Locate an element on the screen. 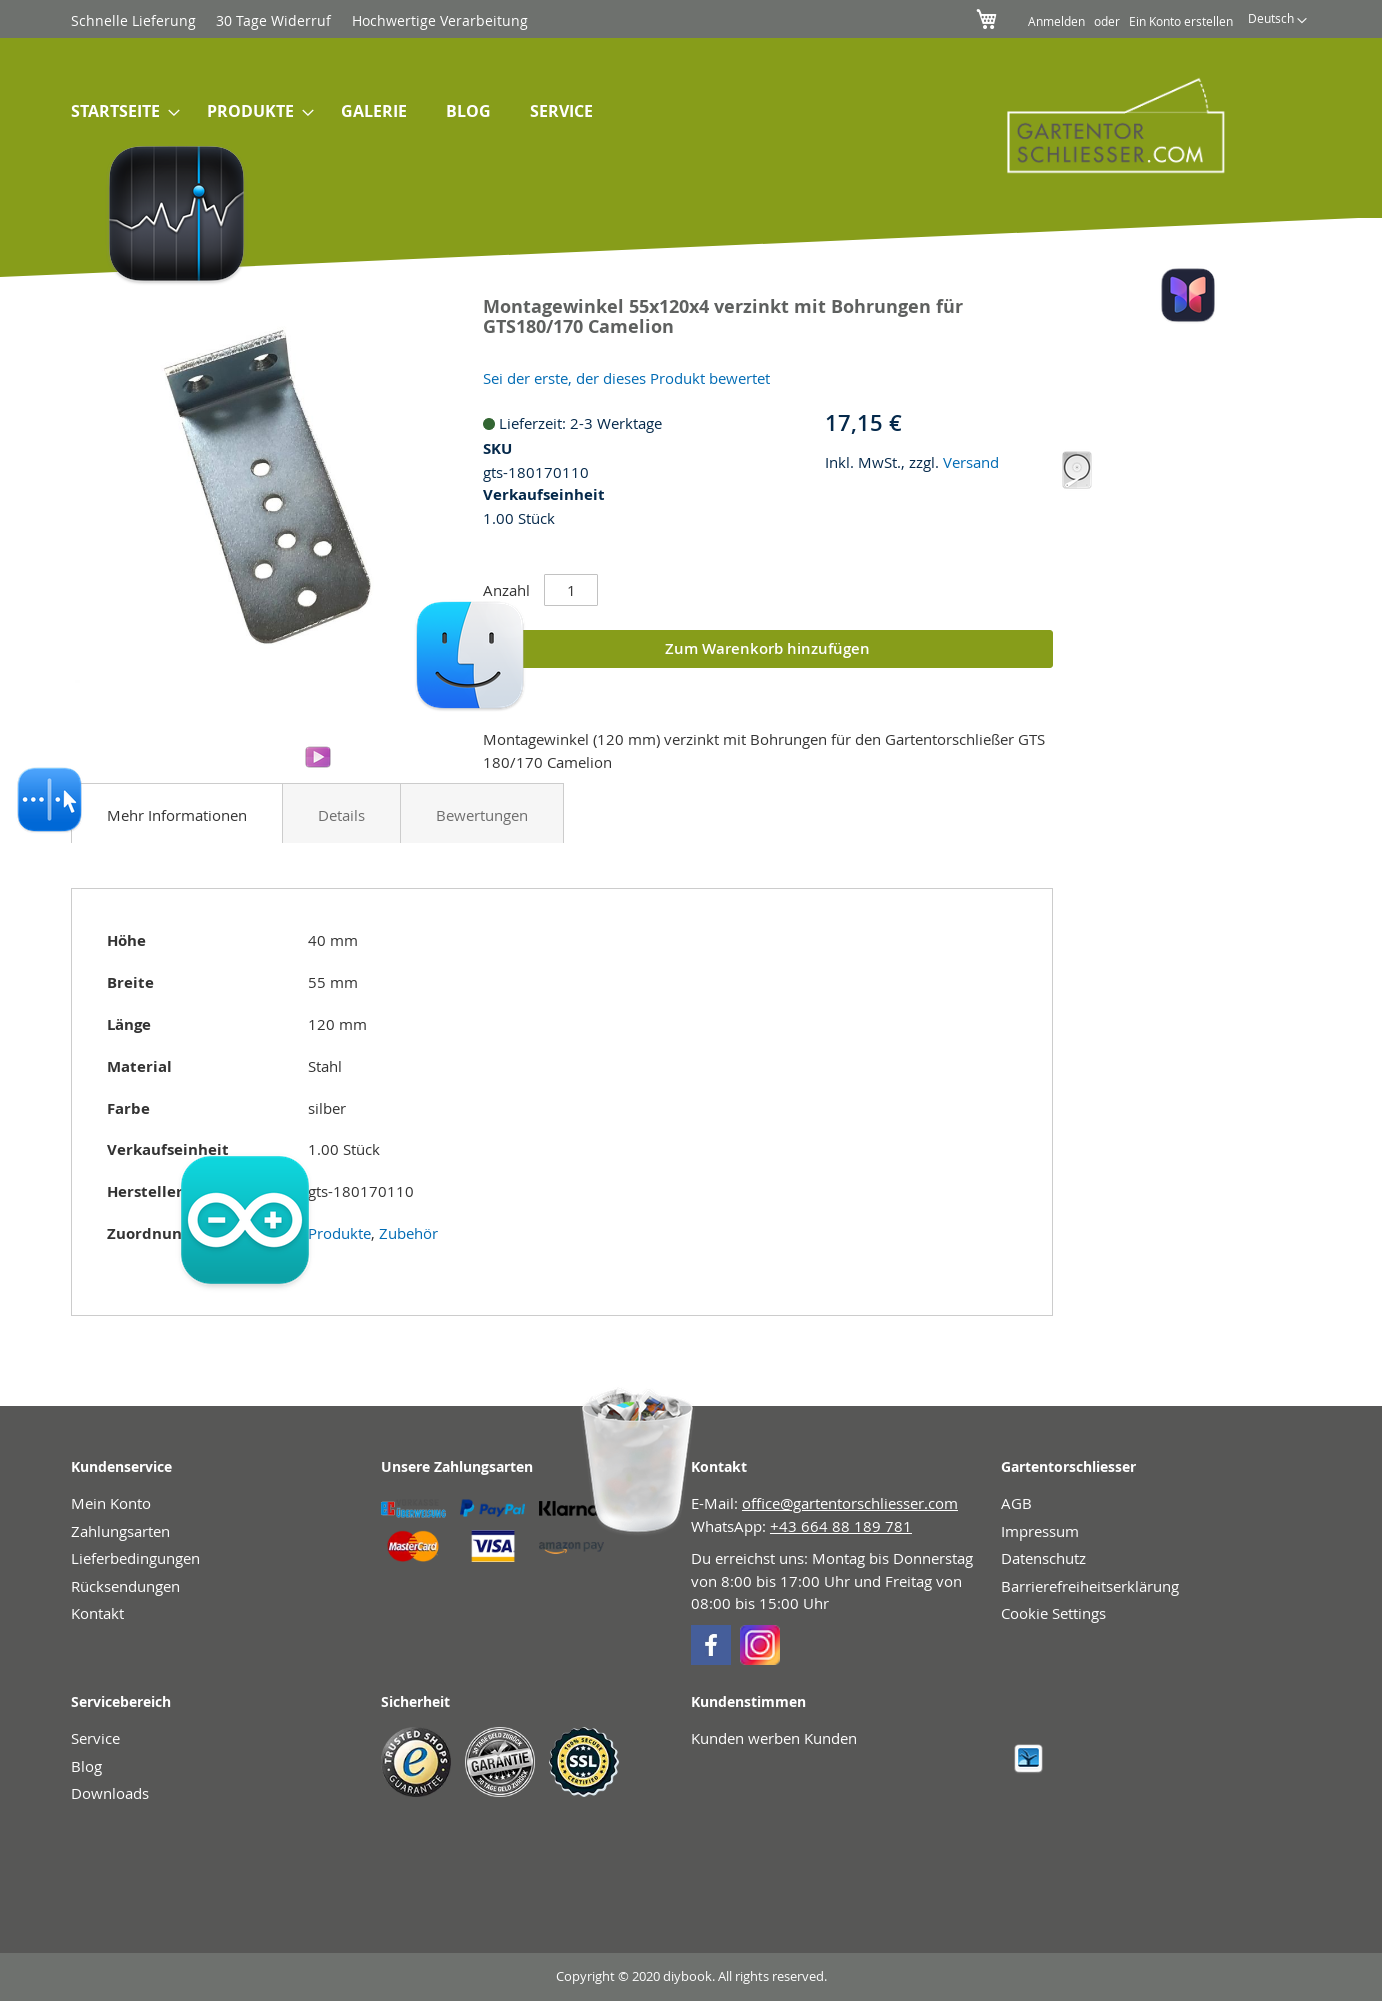 The width and height of the screenshot is (1382, 2001). open the Stocks app is located at coordinates (176, 213).